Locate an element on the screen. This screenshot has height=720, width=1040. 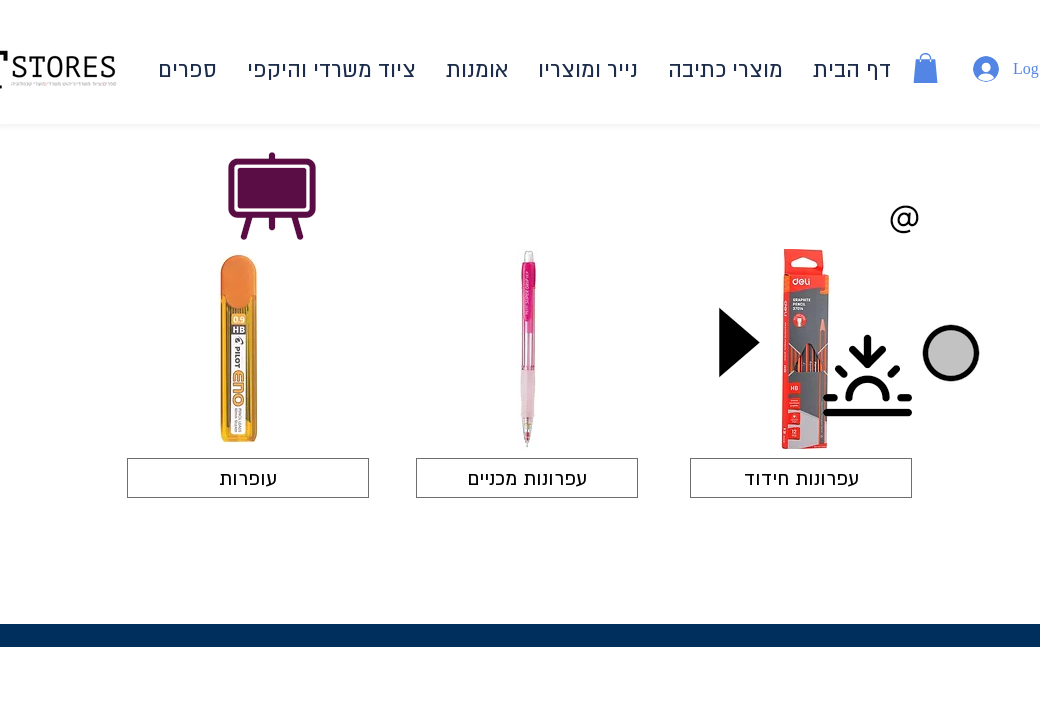
camera lens or photography mode is located at coordinates (951, 353).